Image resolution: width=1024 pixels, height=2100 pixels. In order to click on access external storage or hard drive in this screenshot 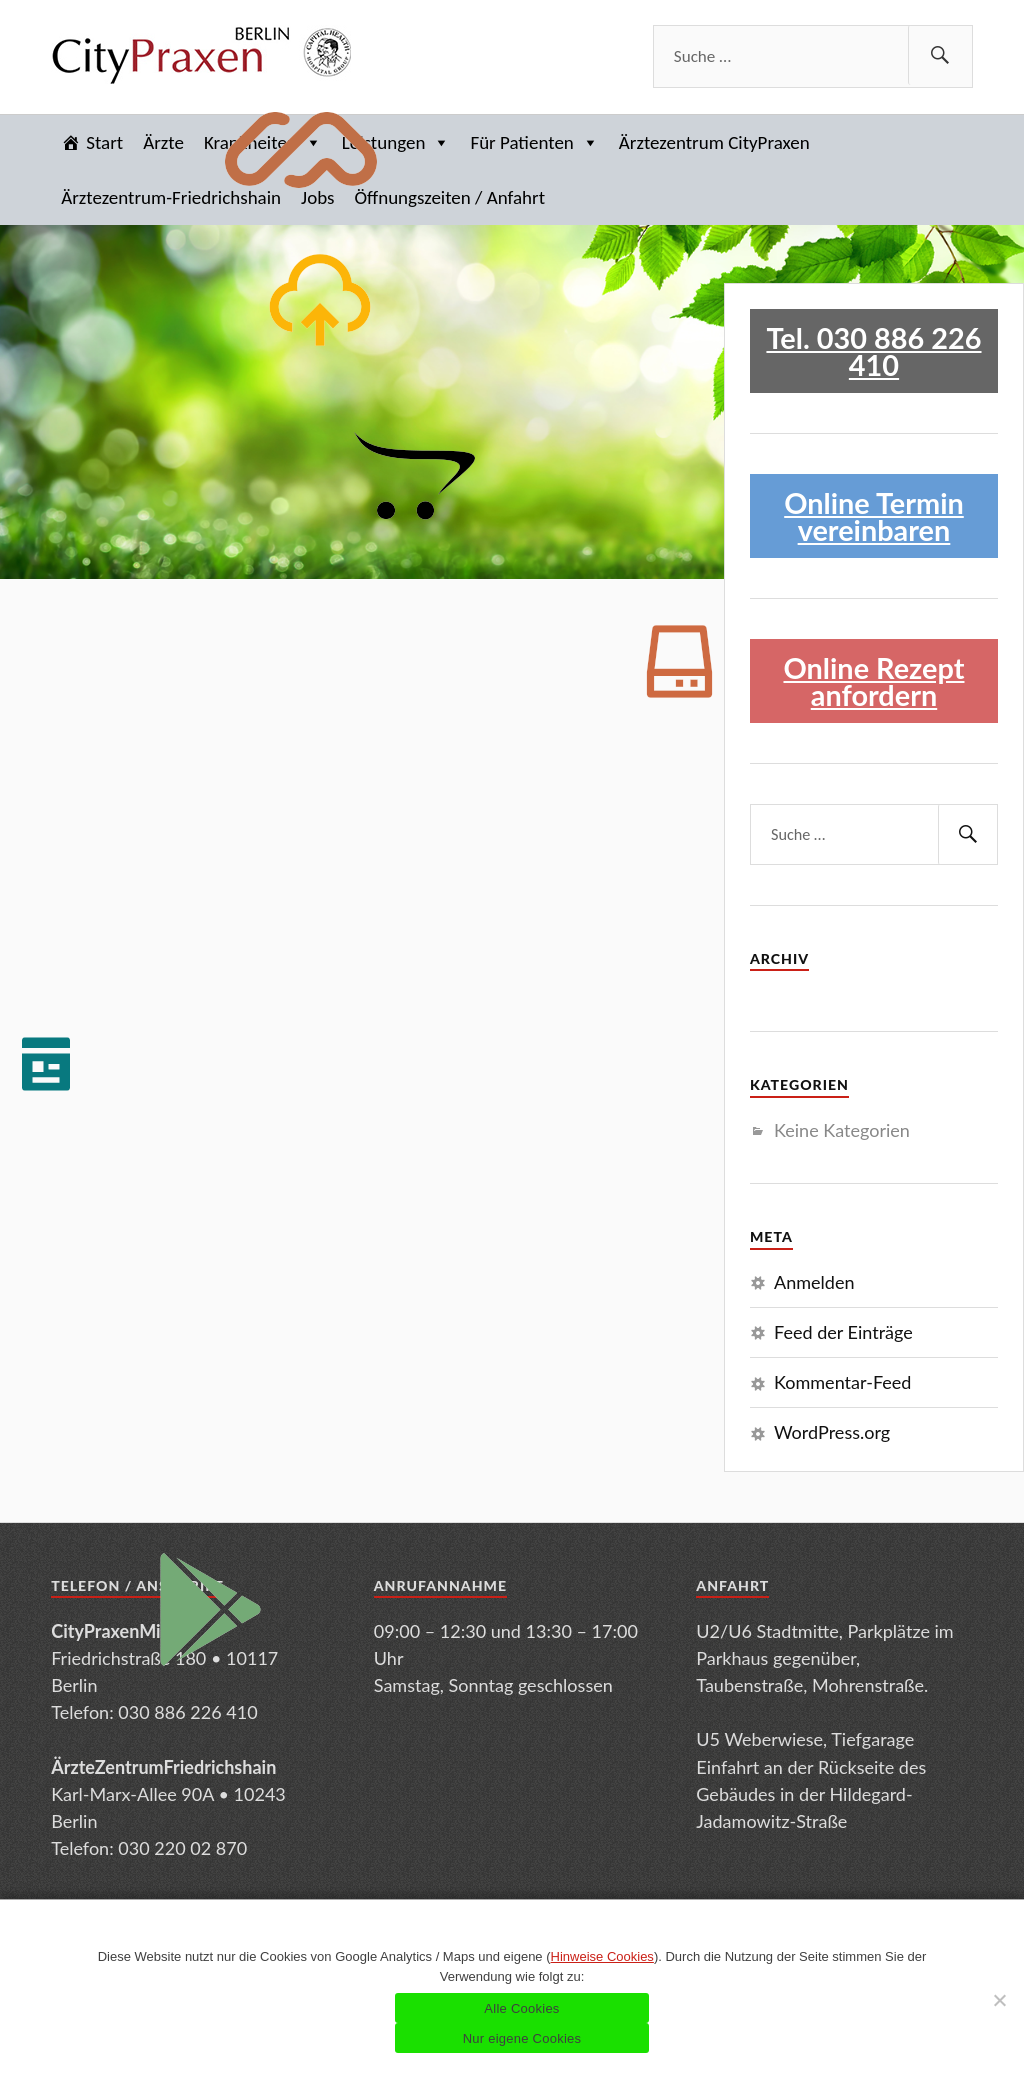, I will do `click(679, 661)`.